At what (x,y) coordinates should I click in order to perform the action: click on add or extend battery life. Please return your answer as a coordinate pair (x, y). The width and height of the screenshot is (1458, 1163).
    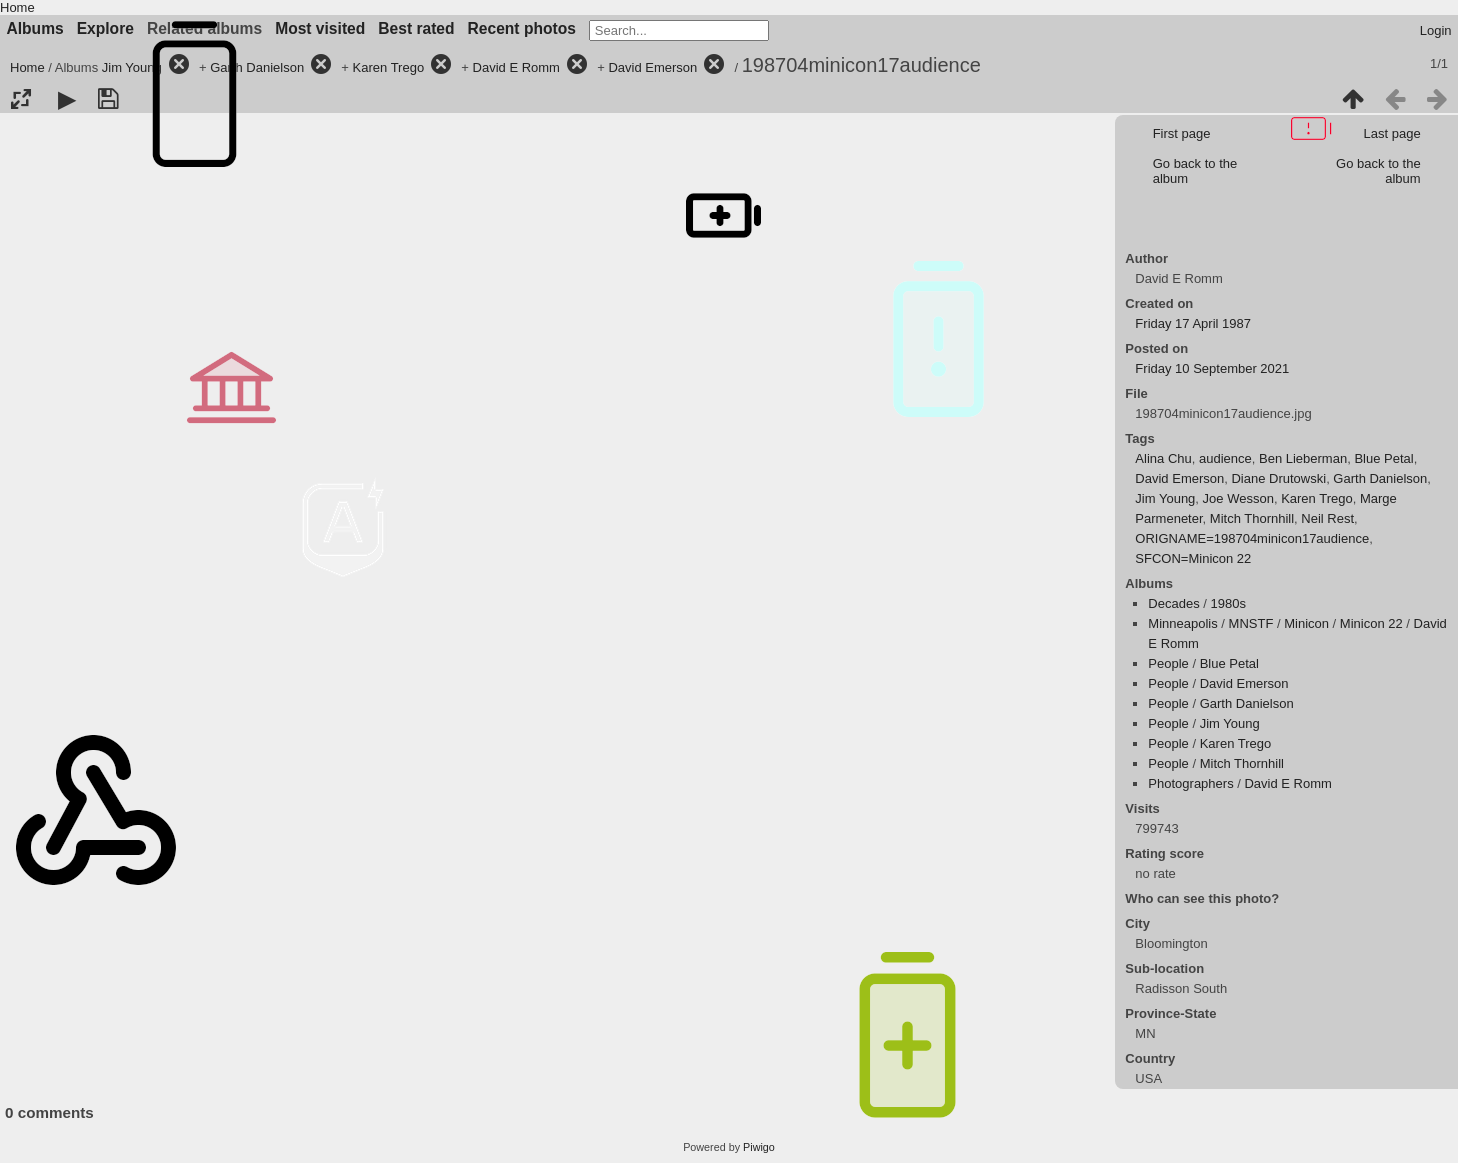
    Looking at the image, I should click on (723, 215).